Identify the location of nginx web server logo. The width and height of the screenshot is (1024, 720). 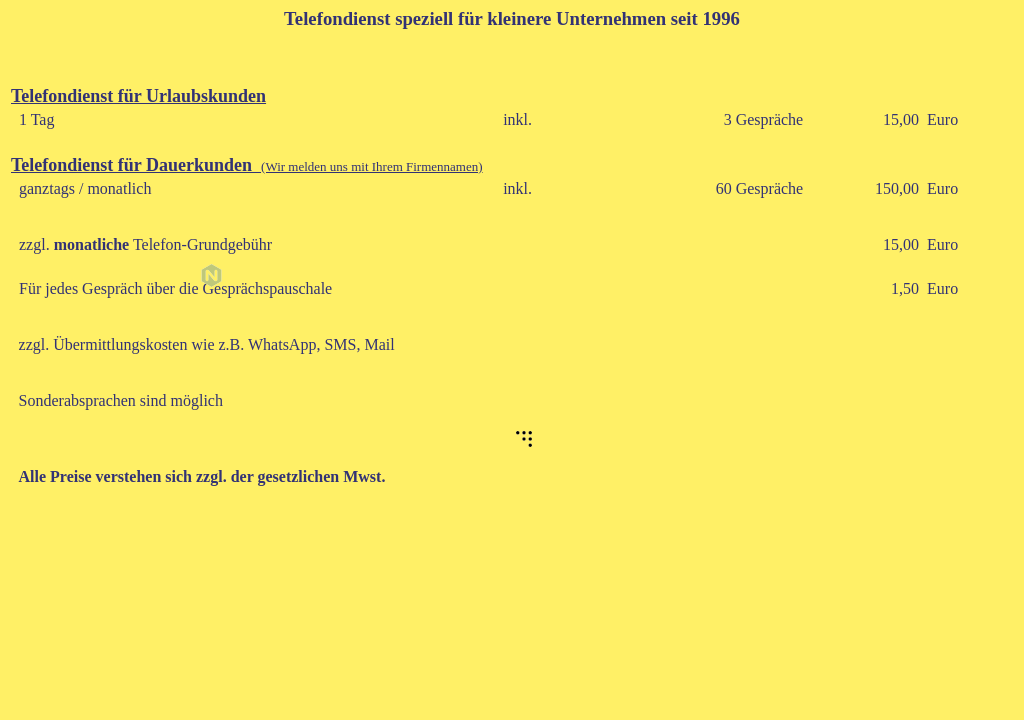
(211, 275).